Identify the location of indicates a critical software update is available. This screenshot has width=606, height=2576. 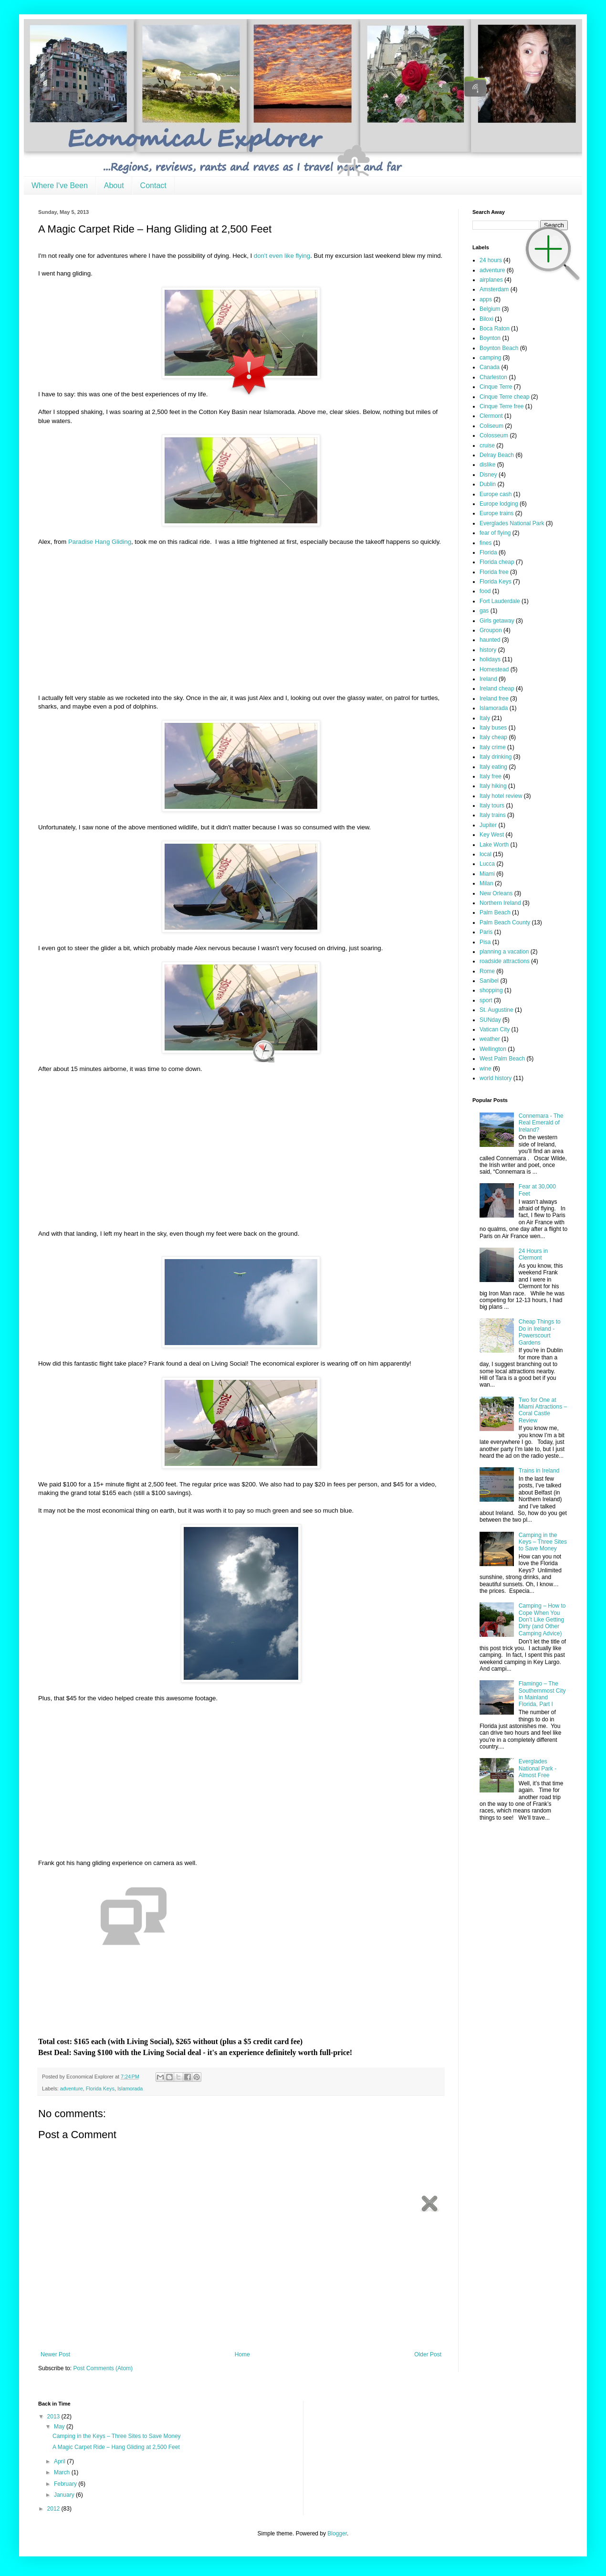
(249, 371).